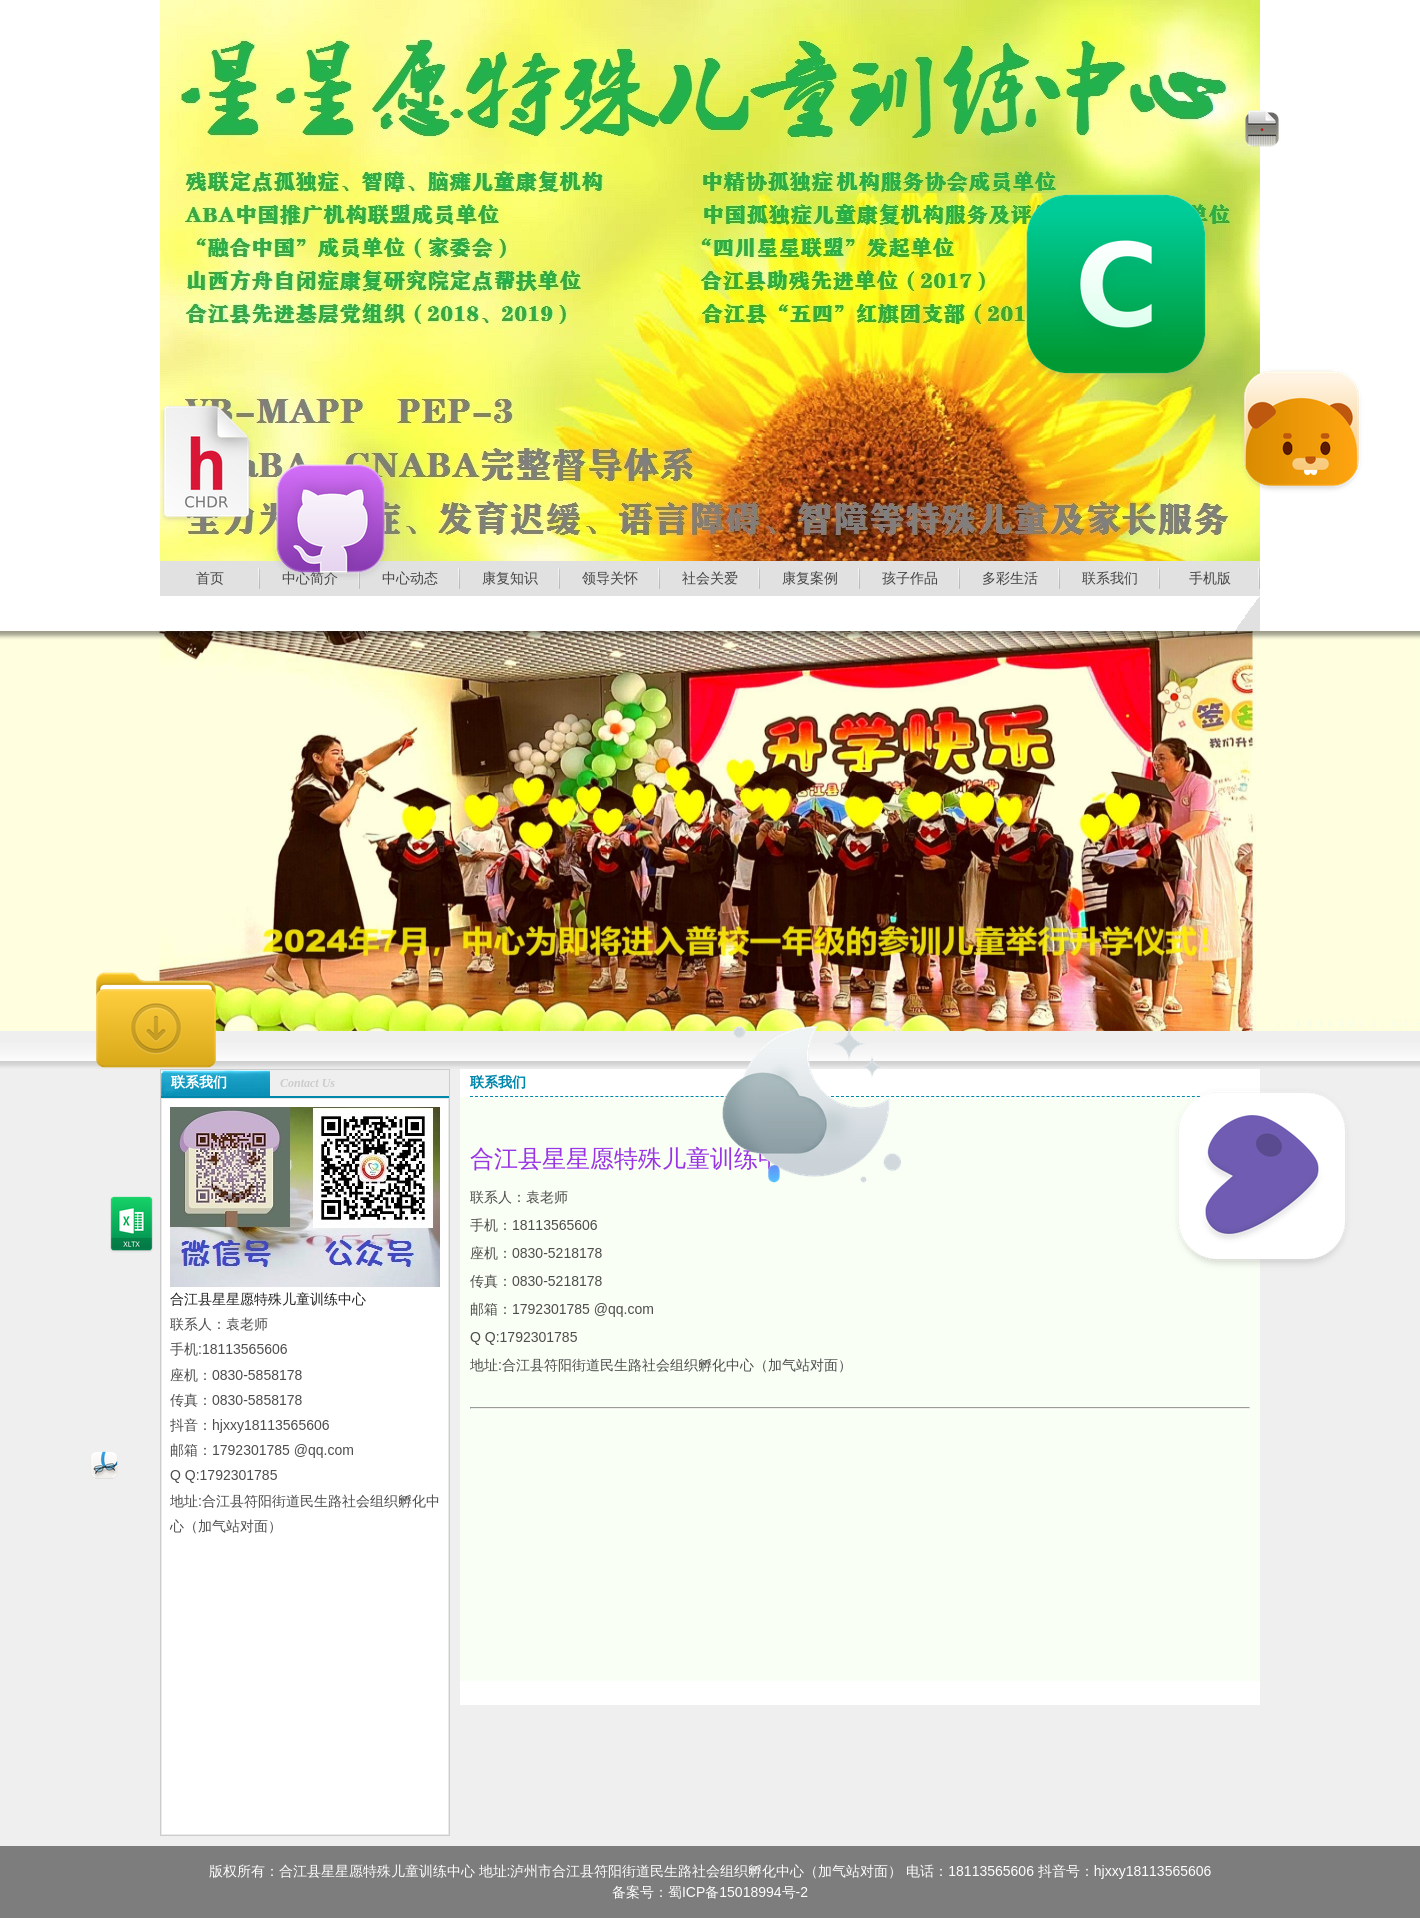  I want to click on excel spreadsheet template file, so click(131, 1224).